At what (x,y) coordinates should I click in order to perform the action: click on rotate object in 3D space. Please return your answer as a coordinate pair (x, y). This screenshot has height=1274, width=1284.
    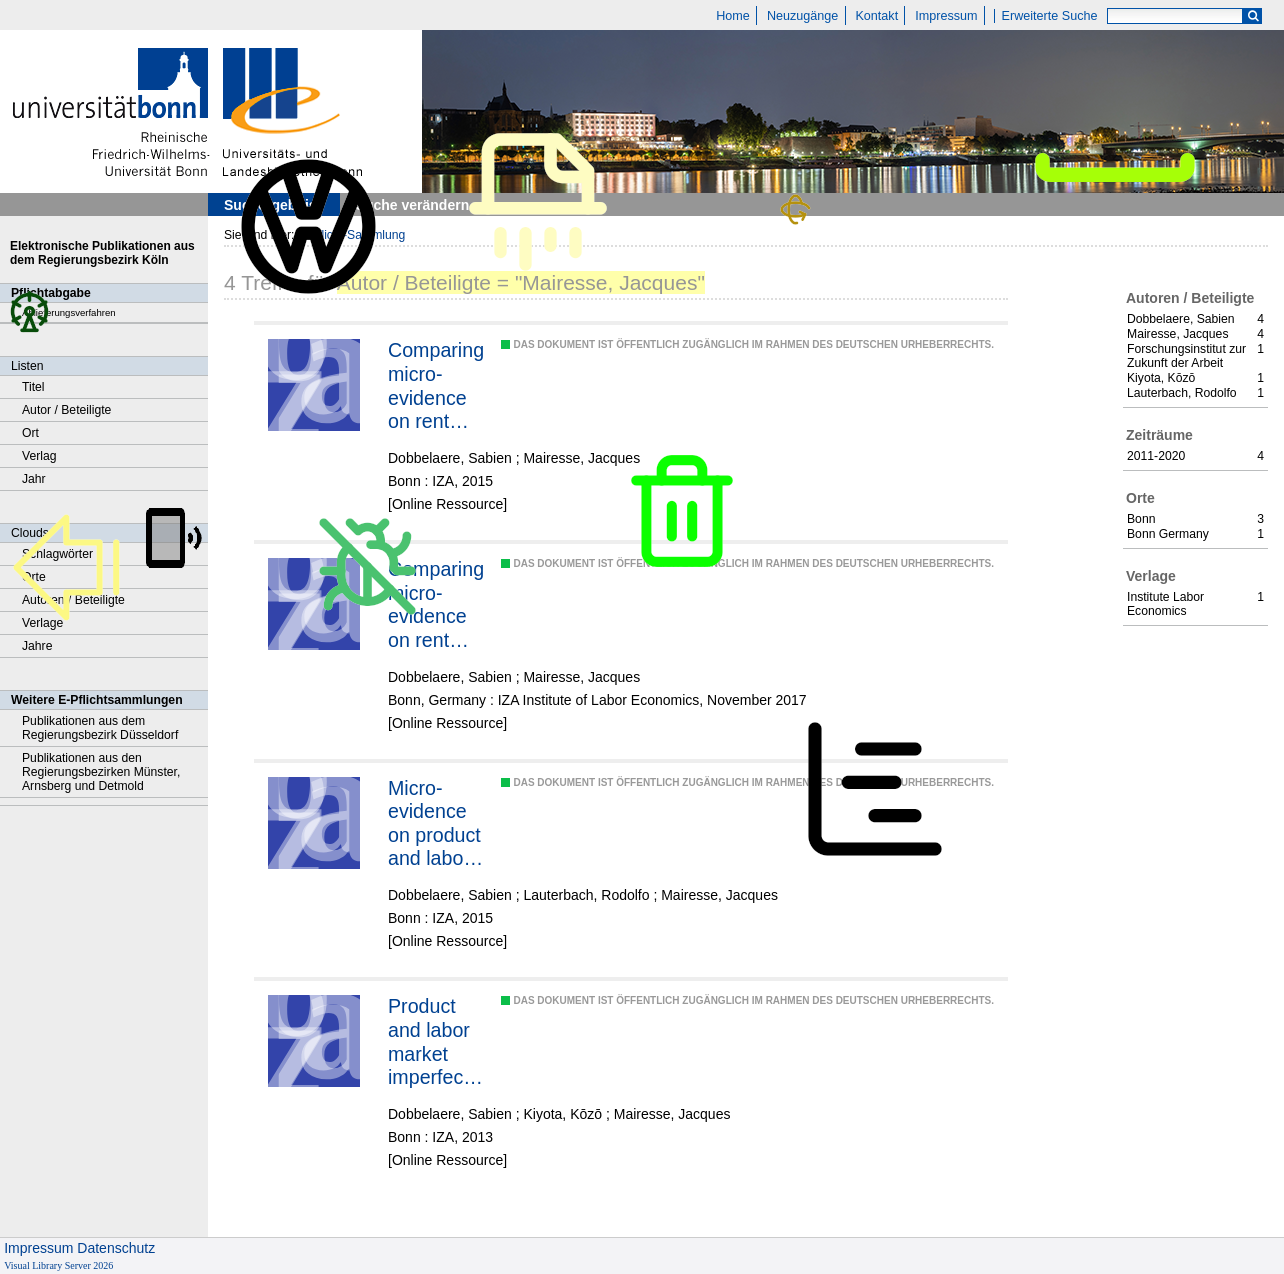
    Looking at the image, I should click on (795, 209).